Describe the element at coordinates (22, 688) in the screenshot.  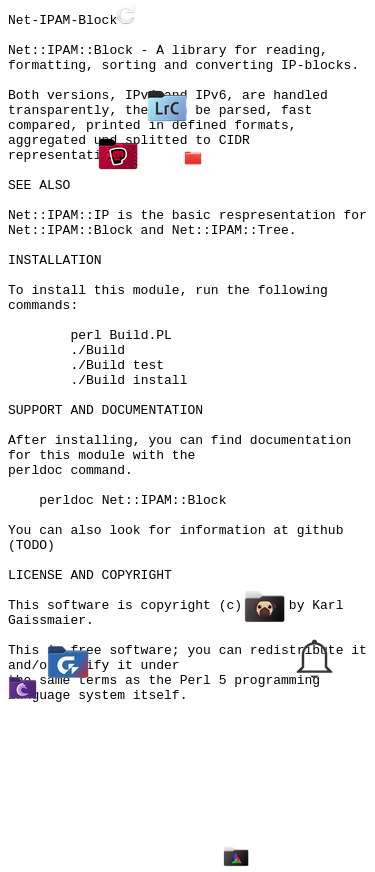
I see `open folder containing bittorrent downloads` at that location.